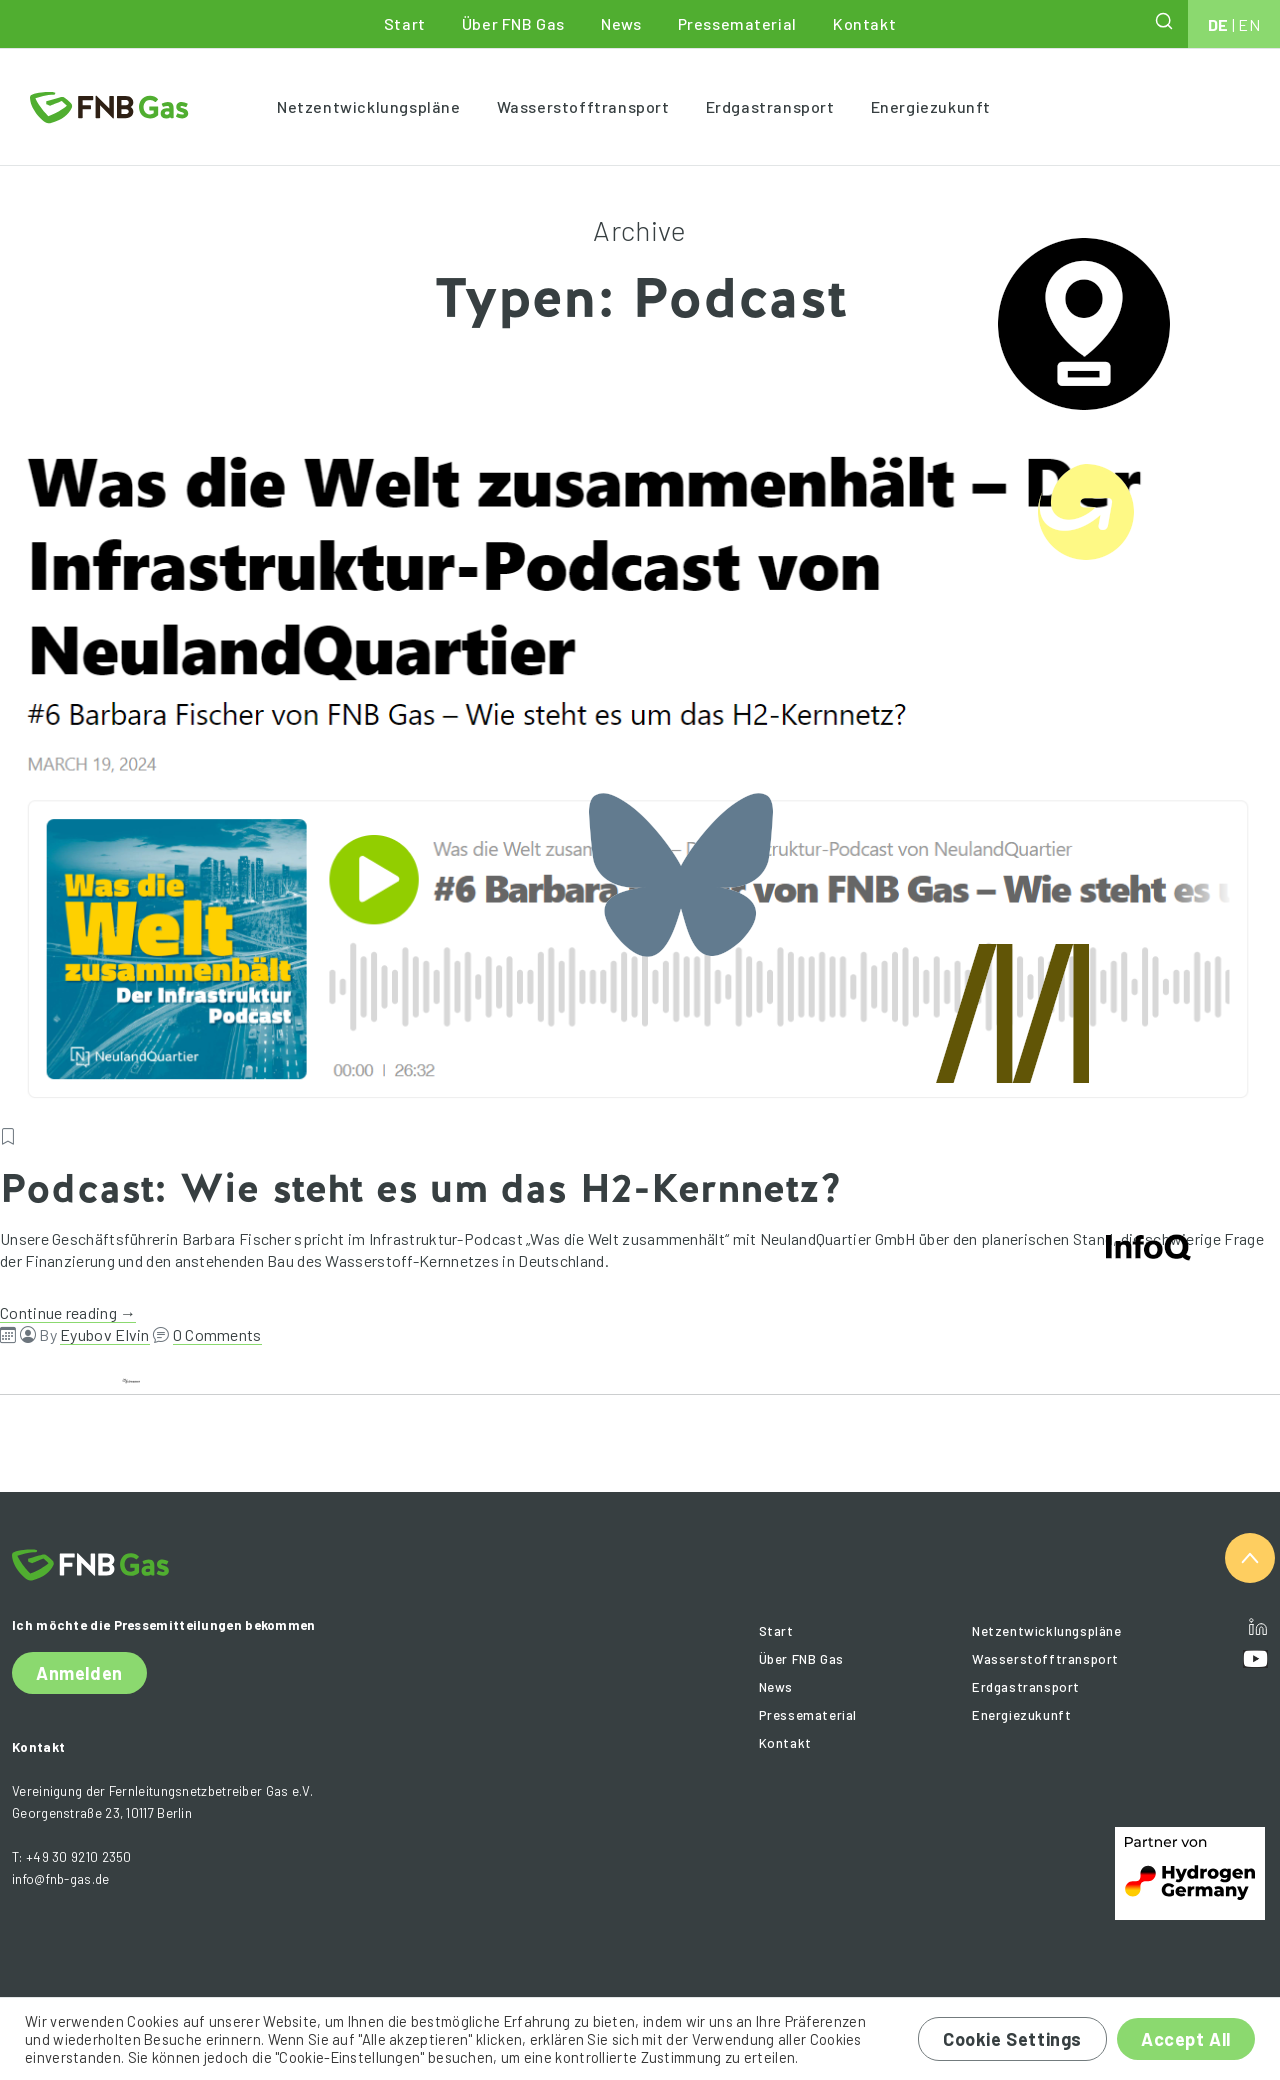 This screenshot has height=2080, width=1280. I want to click on open the Bluesky app, so click(681, 875).